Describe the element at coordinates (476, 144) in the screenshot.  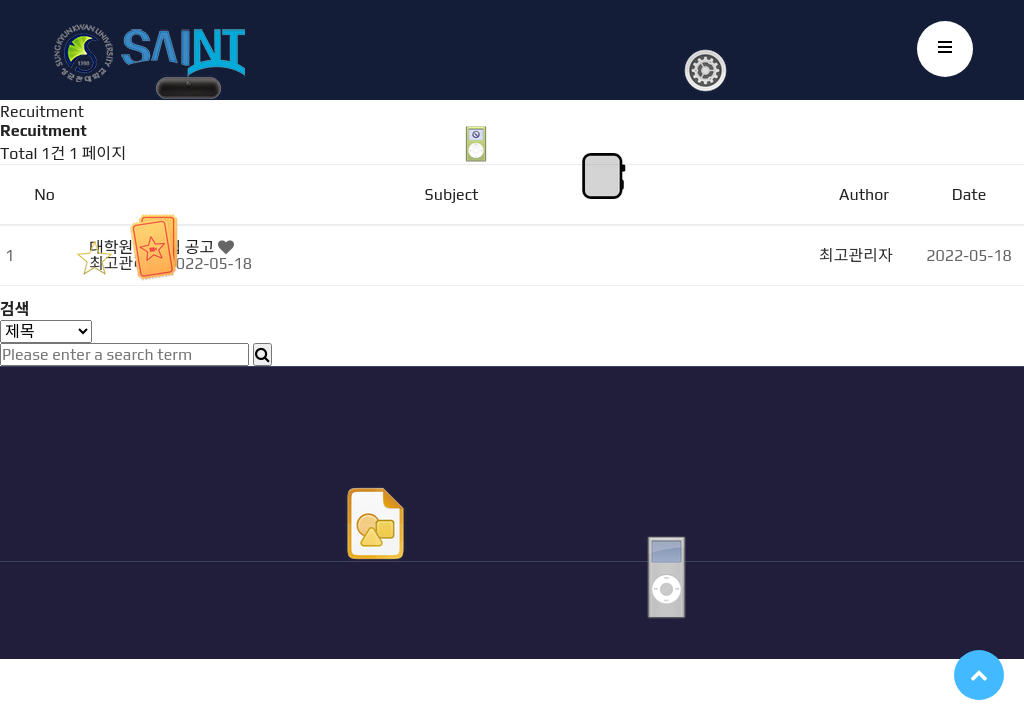
I see `iPod mini device not connected or unavailable` at that location.